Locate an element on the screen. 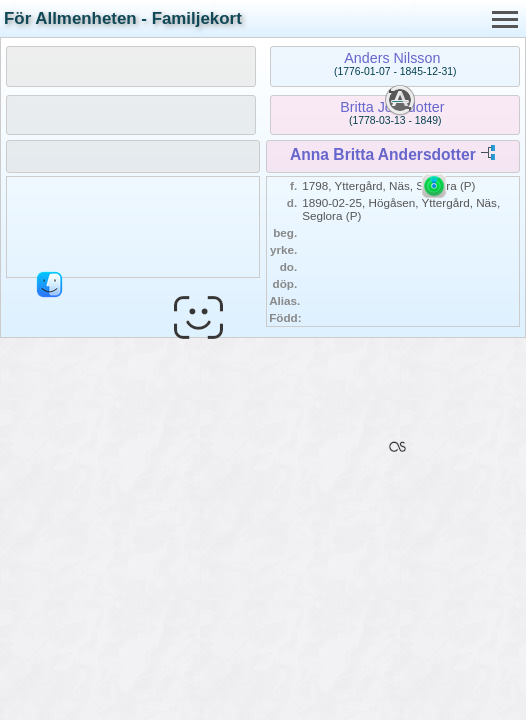 This screenshot has height=720, width=526. check for available software updates is located at coordinates (400, 100).